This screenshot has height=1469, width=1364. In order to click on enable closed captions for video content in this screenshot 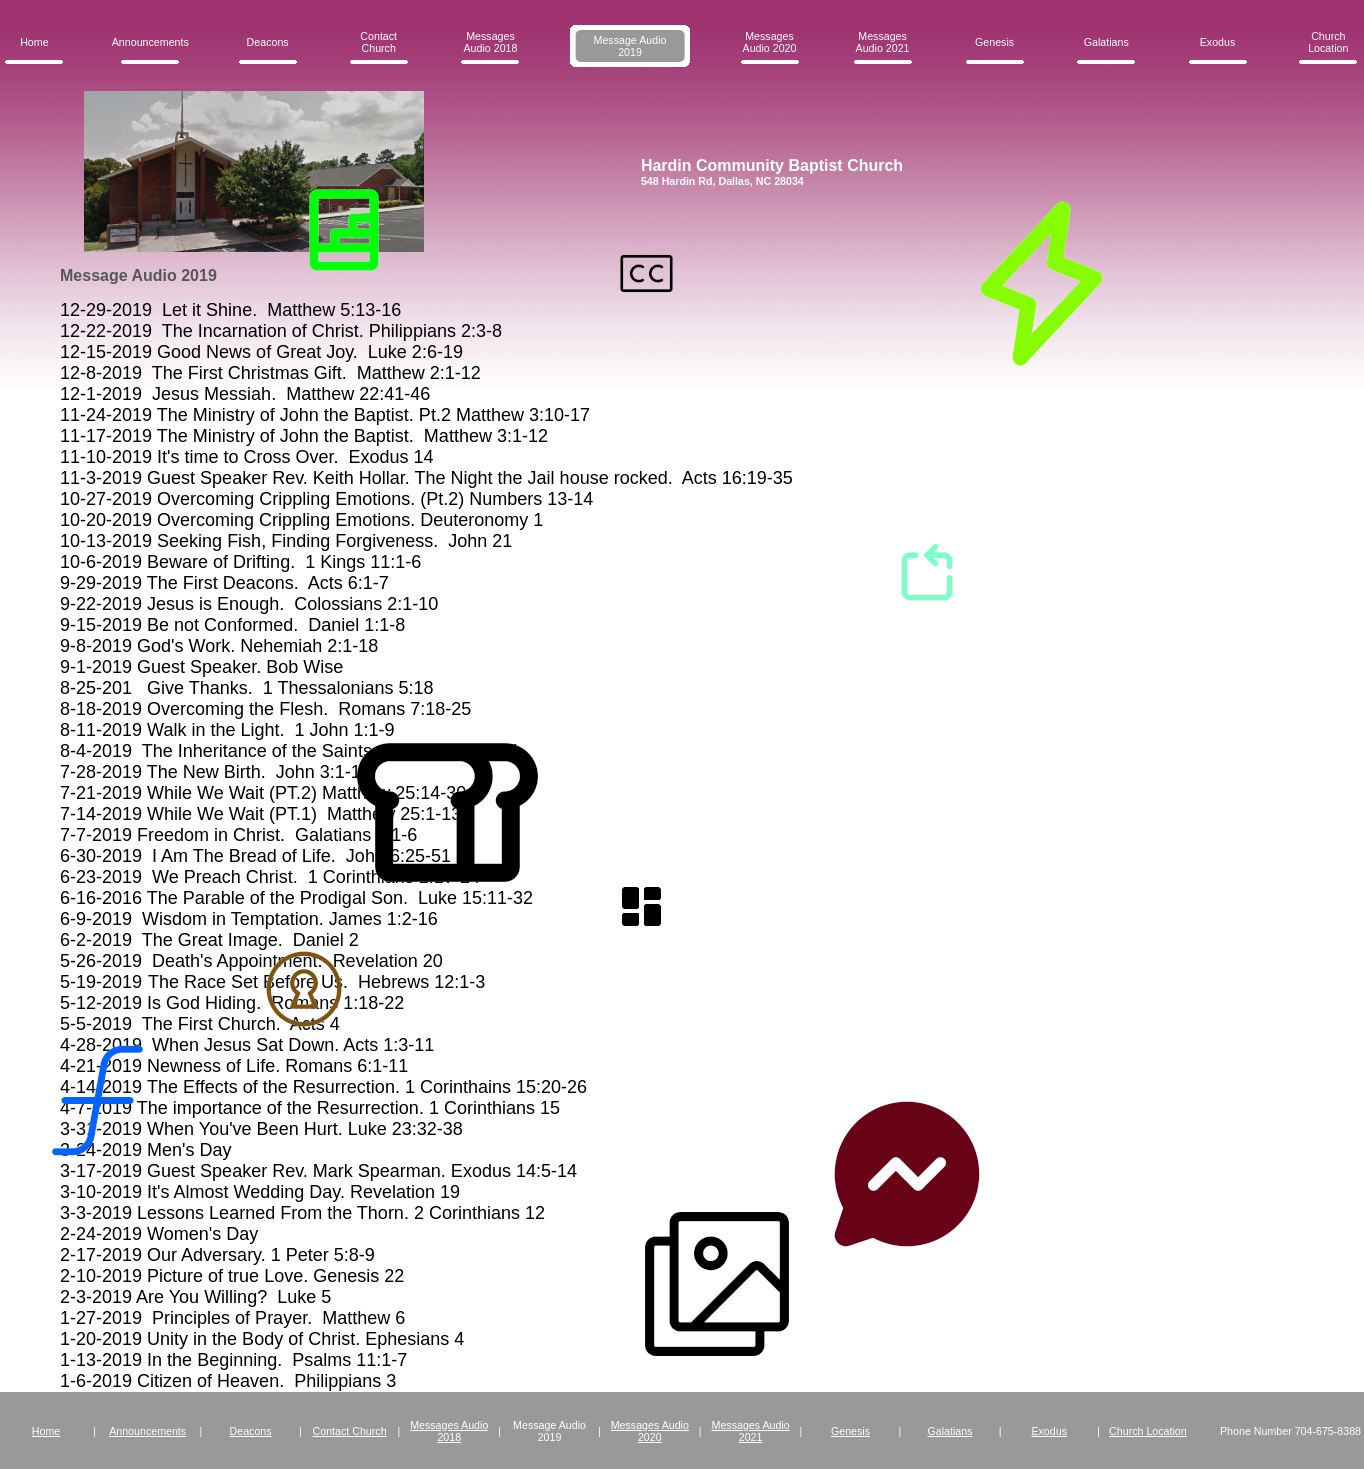, I will do `click(646, 273)`.